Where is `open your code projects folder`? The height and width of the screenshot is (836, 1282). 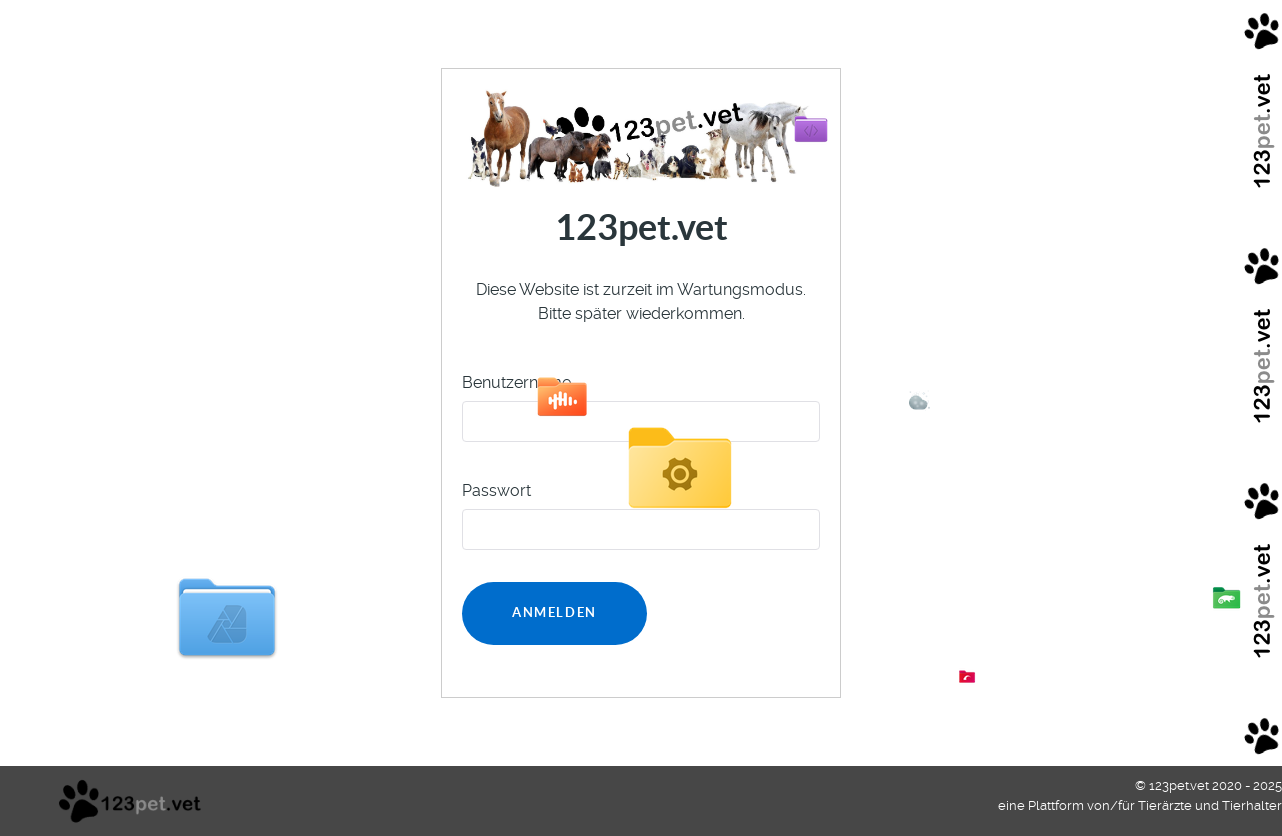 open your code projects folder is located at coordinates (811, 129).